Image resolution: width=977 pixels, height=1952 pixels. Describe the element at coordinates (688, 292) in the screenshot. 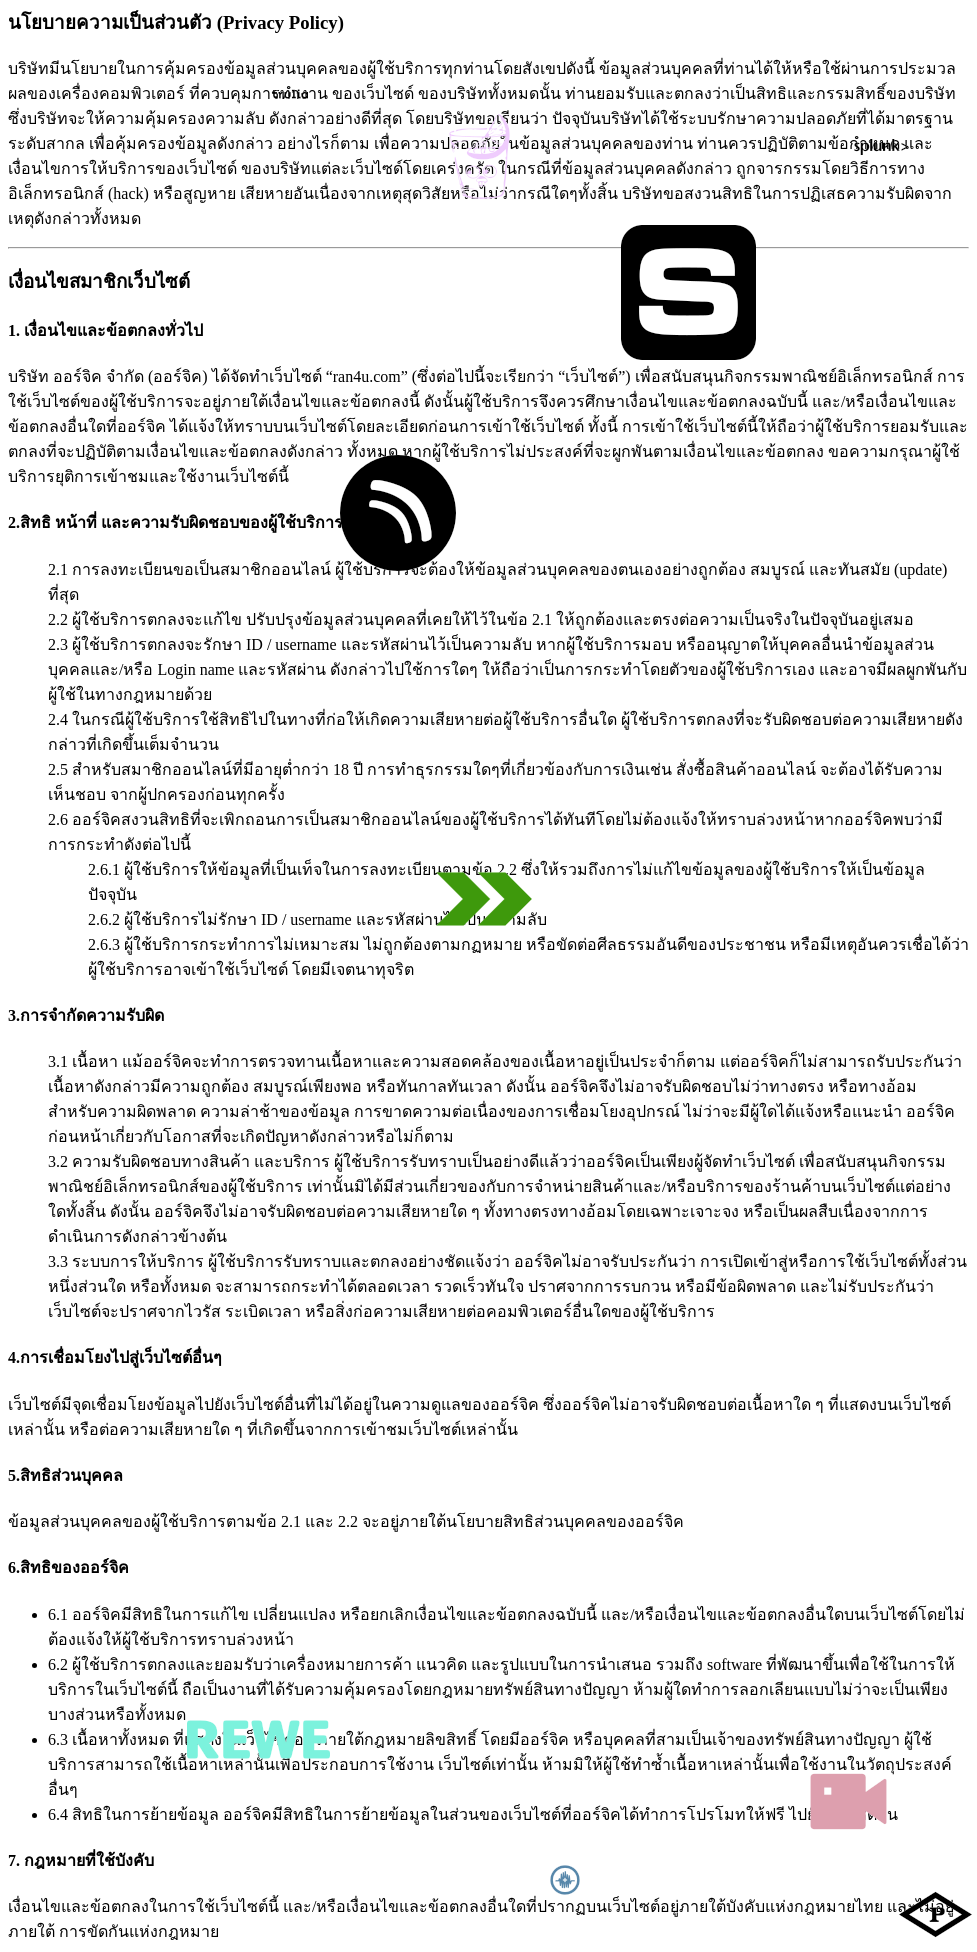

I see `open the Simkl app` at that location.